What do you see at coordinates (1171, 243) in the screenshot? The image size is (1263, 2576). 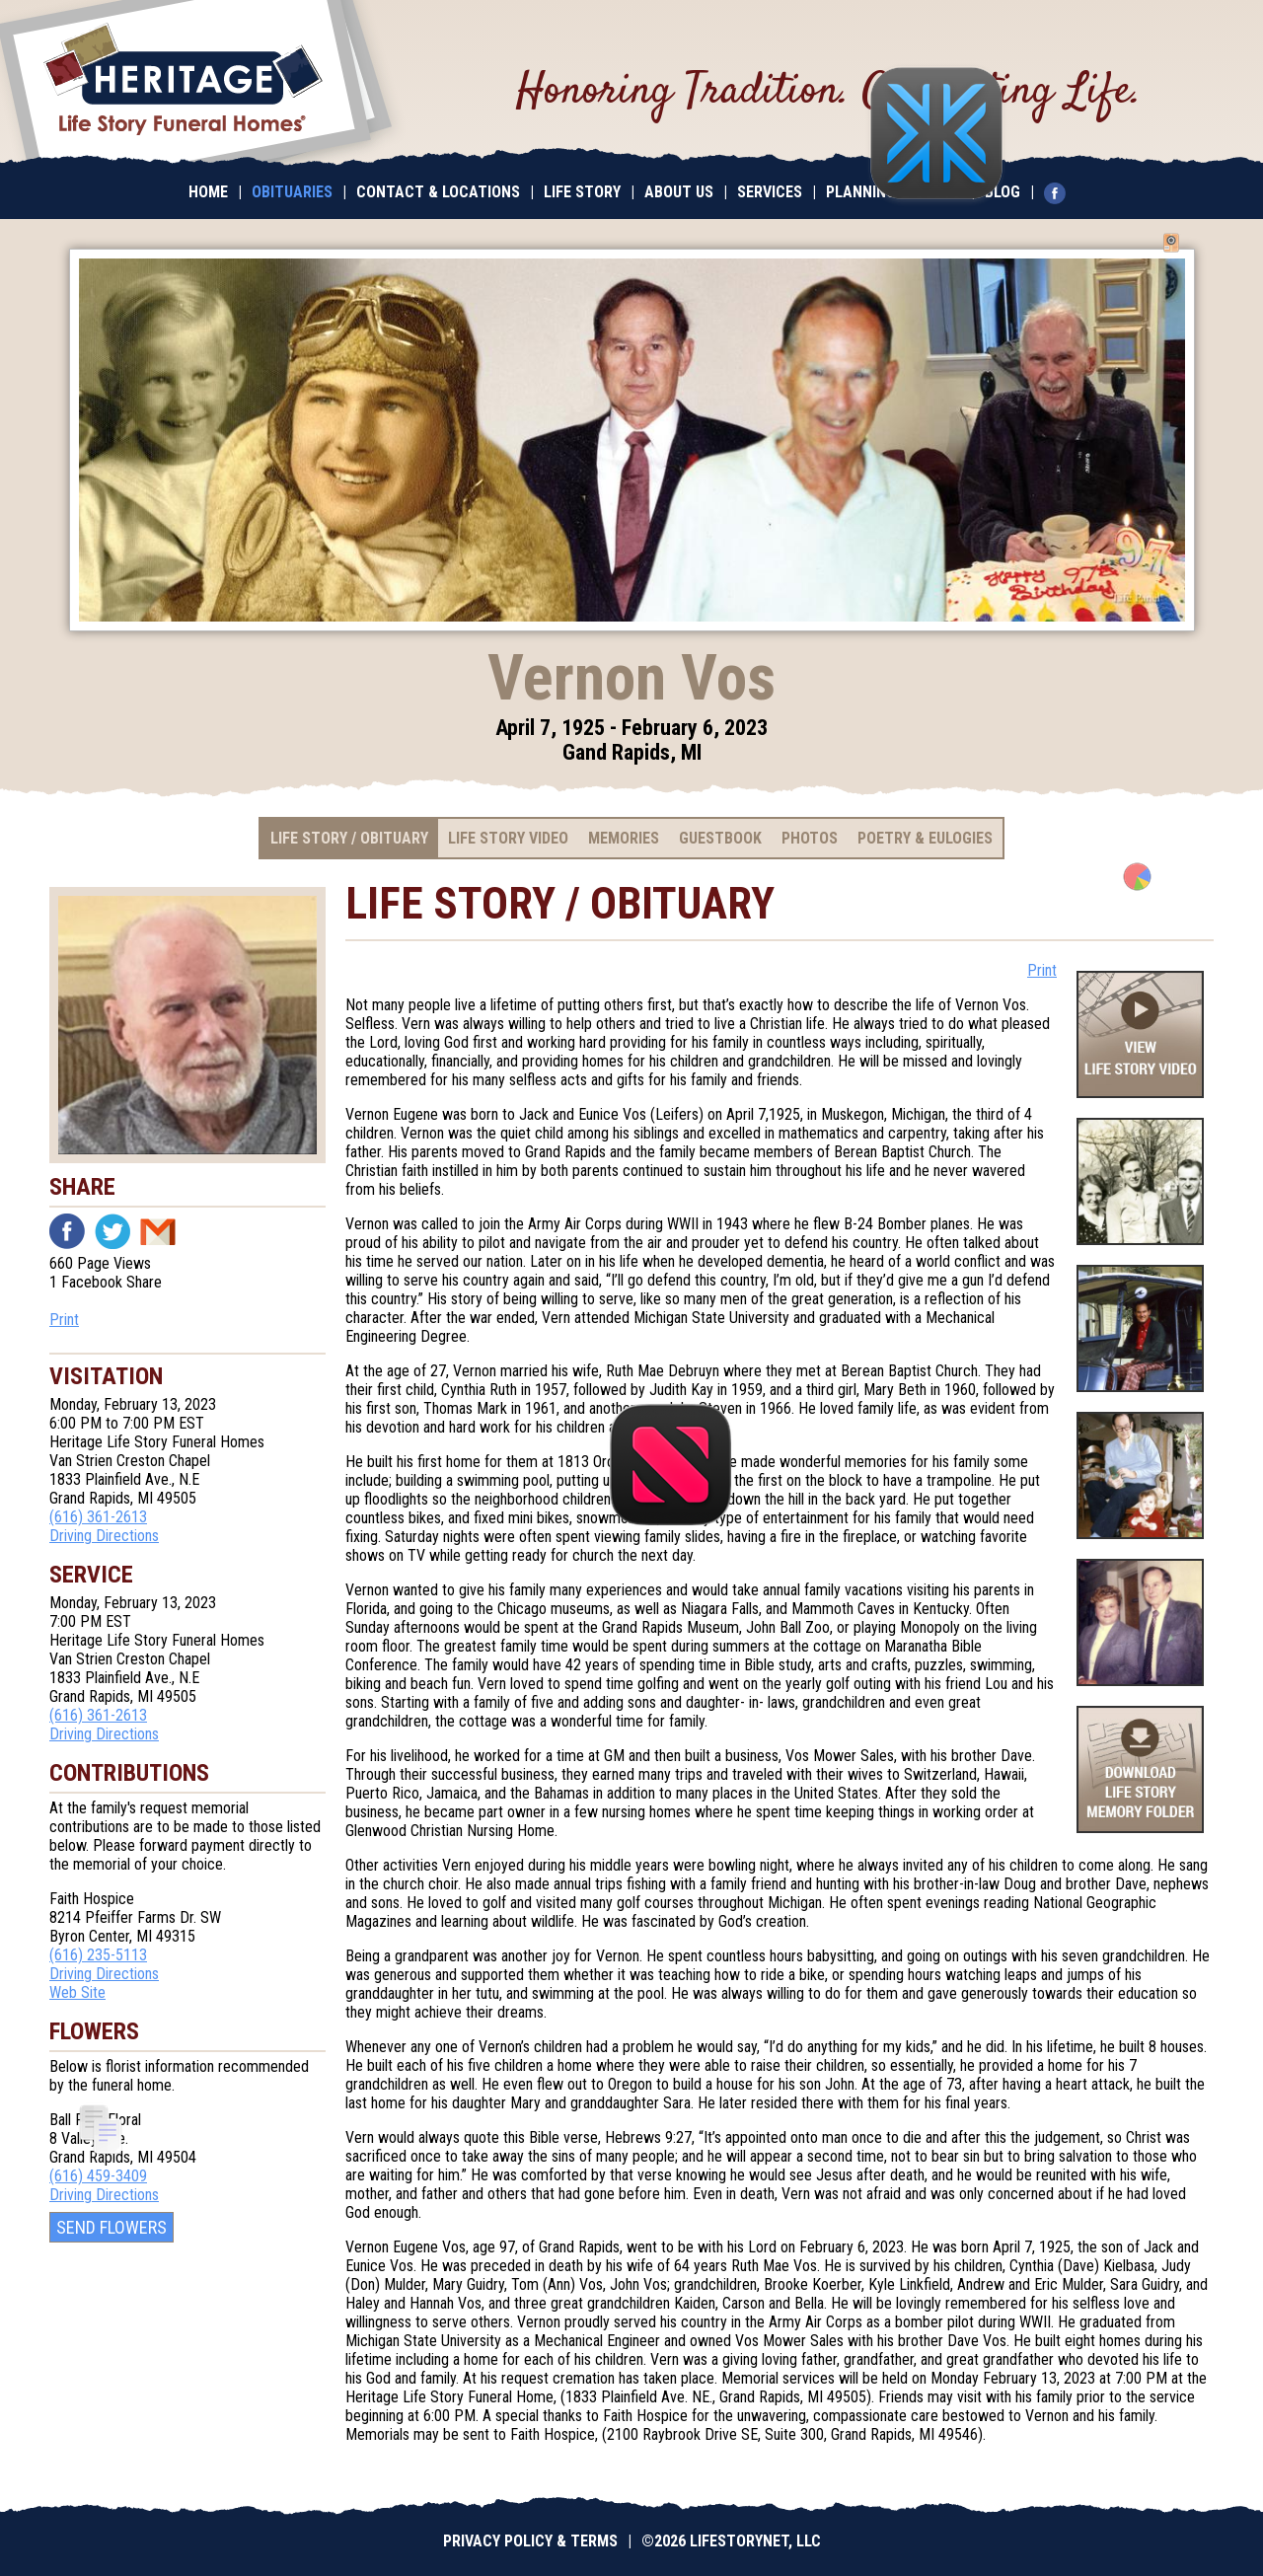 I see `indicates package installation or setup in progress` at bounding box center [1171, 243].